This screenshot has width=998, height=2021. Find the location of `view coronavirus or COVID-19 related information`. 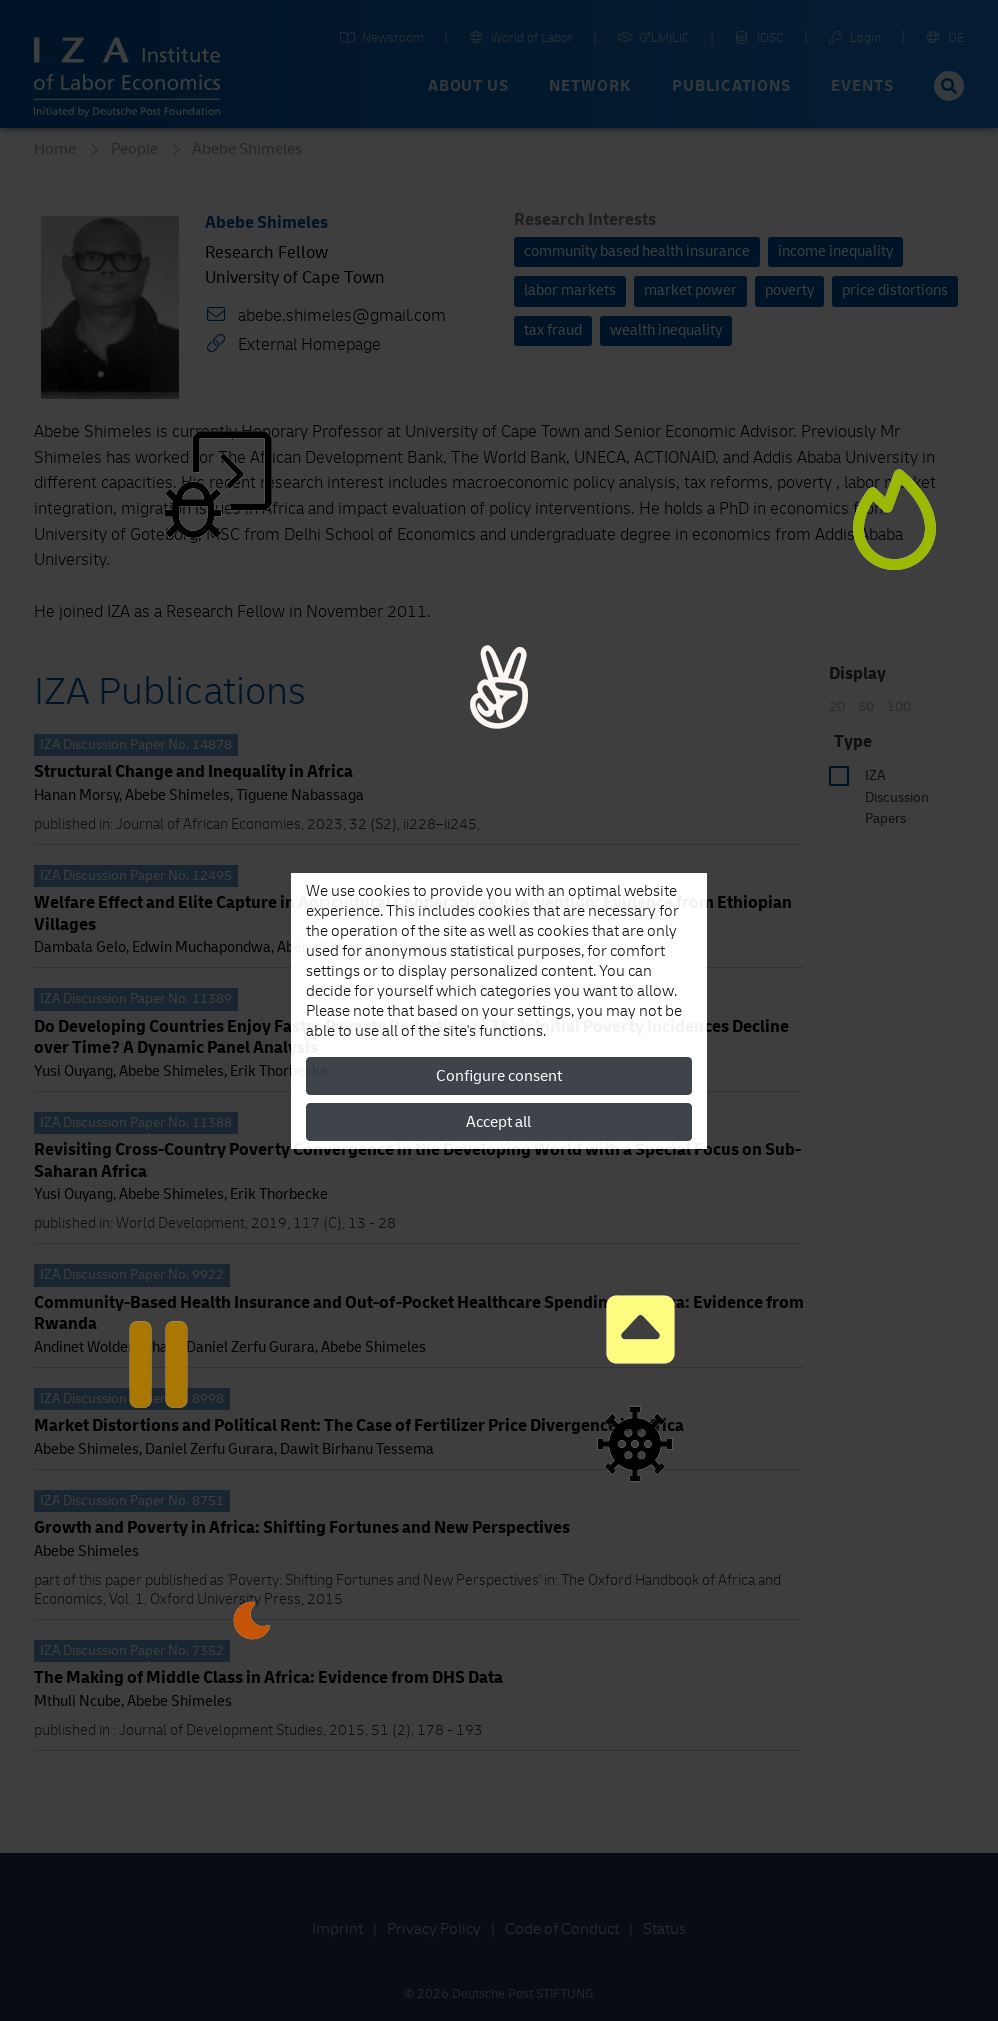

view coronavirus or COVID-19 related information is located at coordinates (635, 1444).